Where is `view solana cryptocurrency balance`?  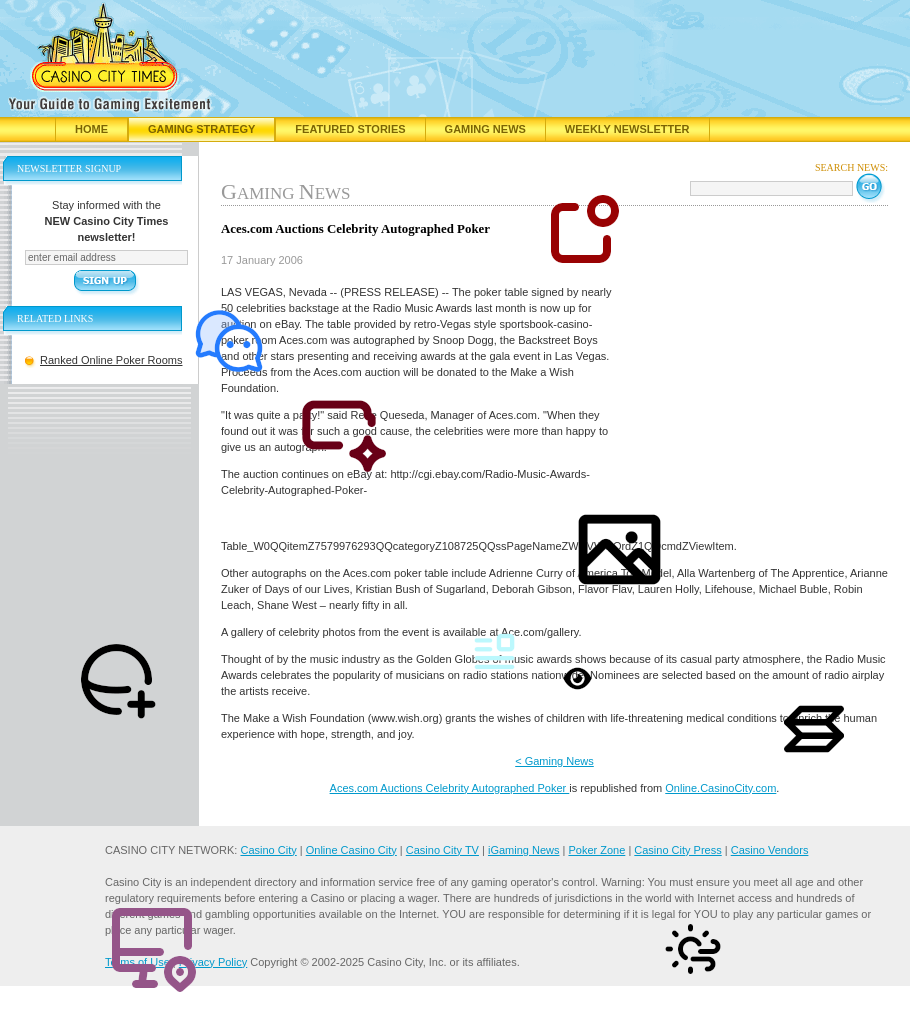
view solana cryptocurrency balance is located at coordinates (814, 729).